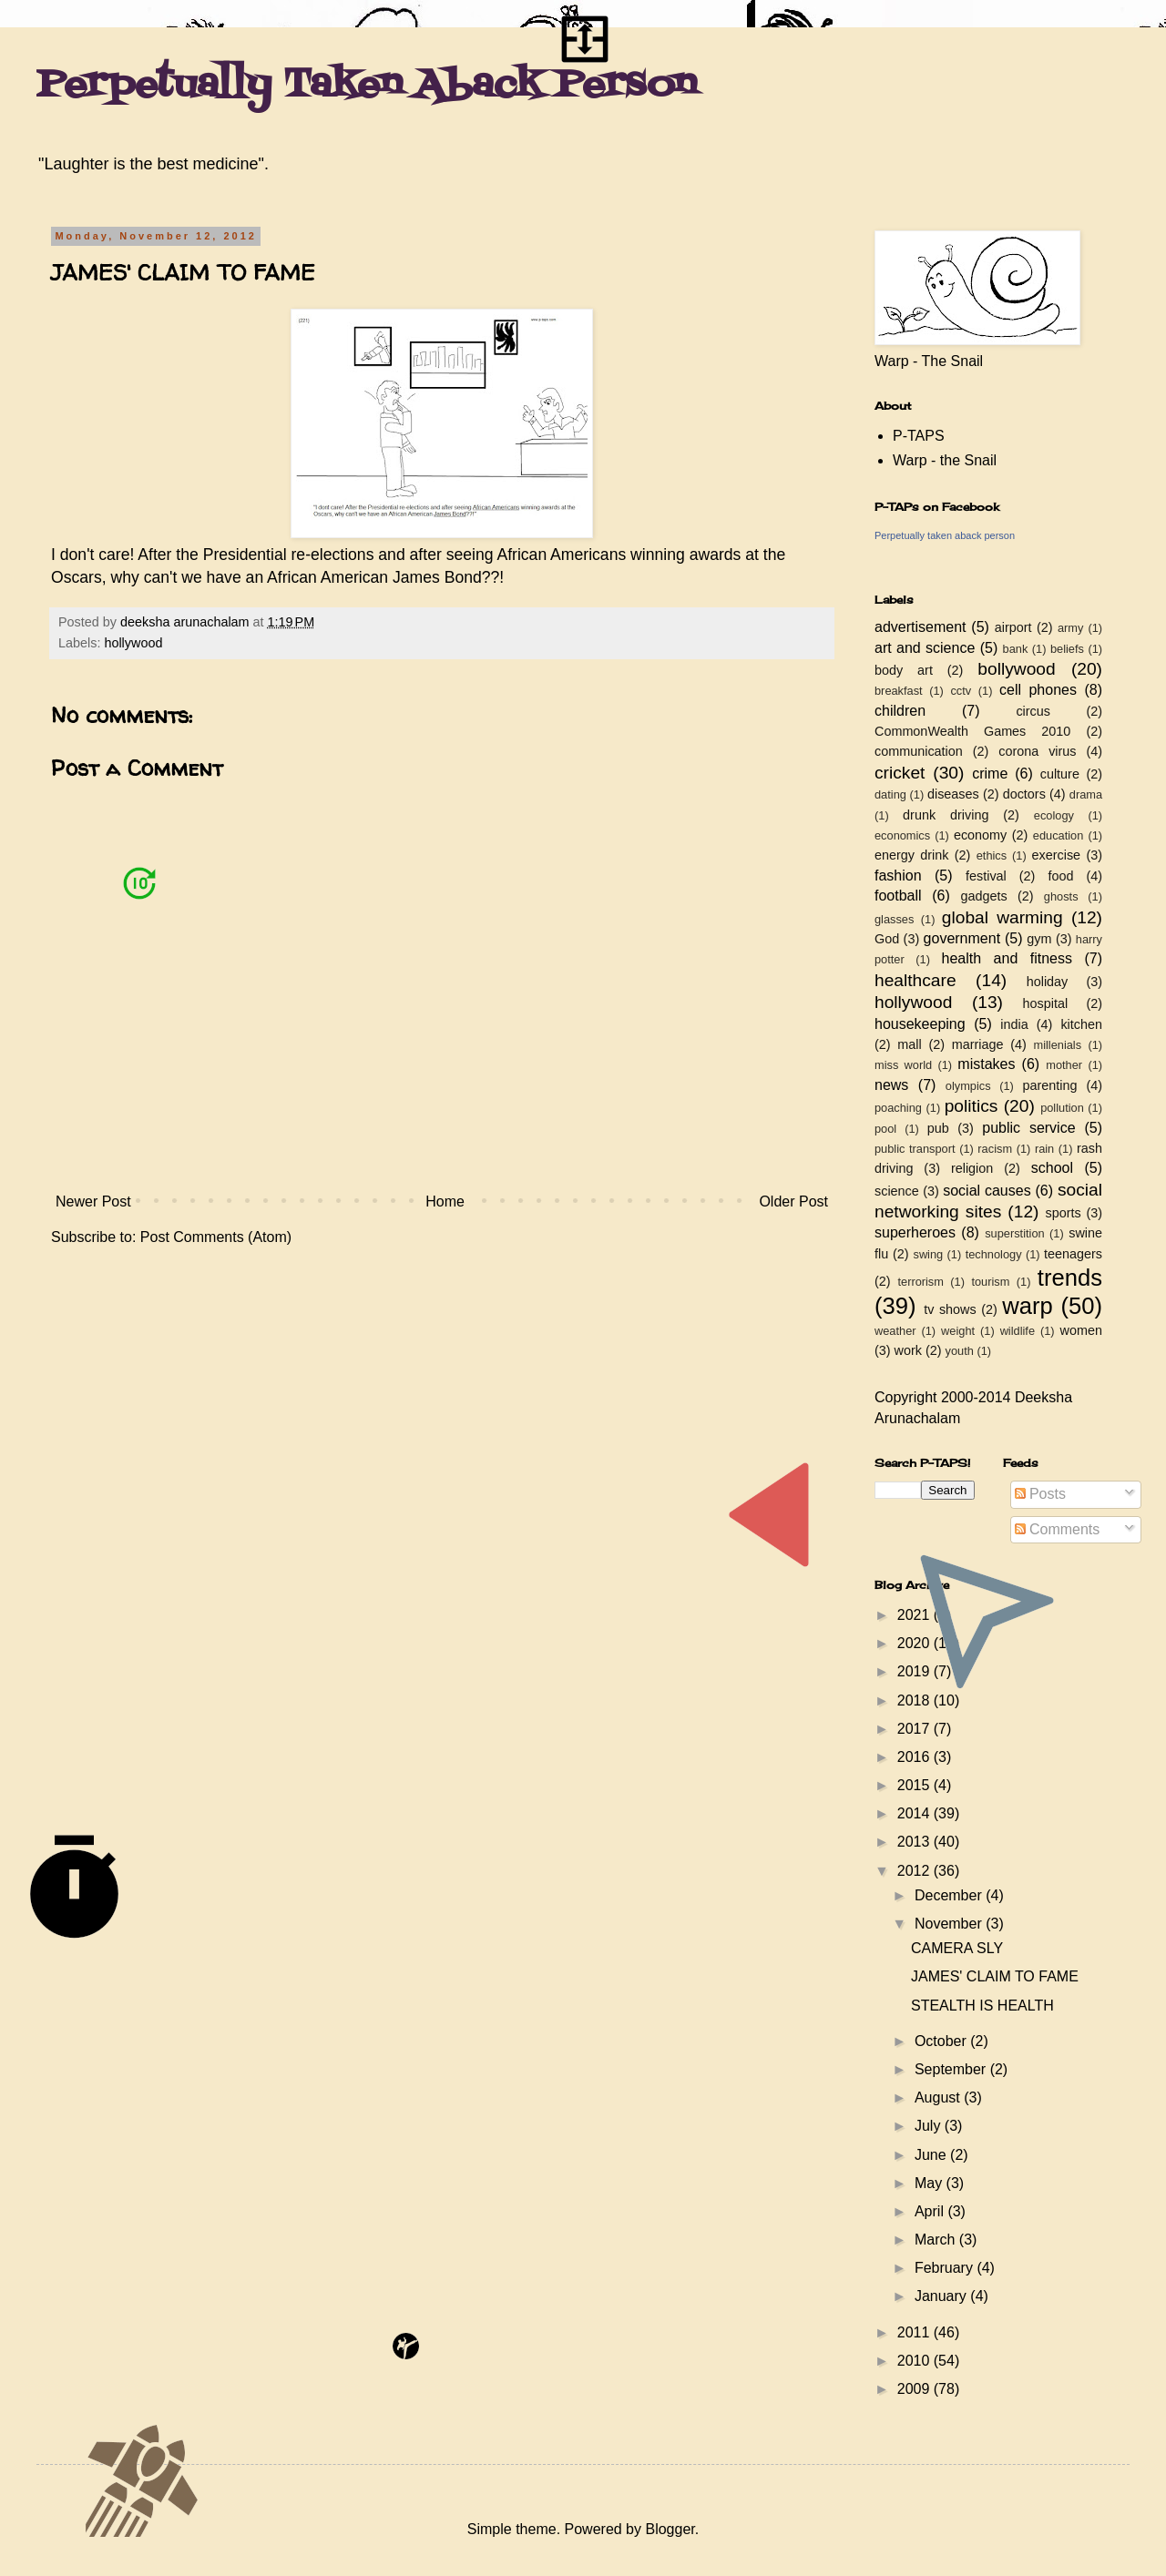  Describe the element at coordinates (986, 1620) in the screenshot. I see `tap to navigate to this location` at that location.